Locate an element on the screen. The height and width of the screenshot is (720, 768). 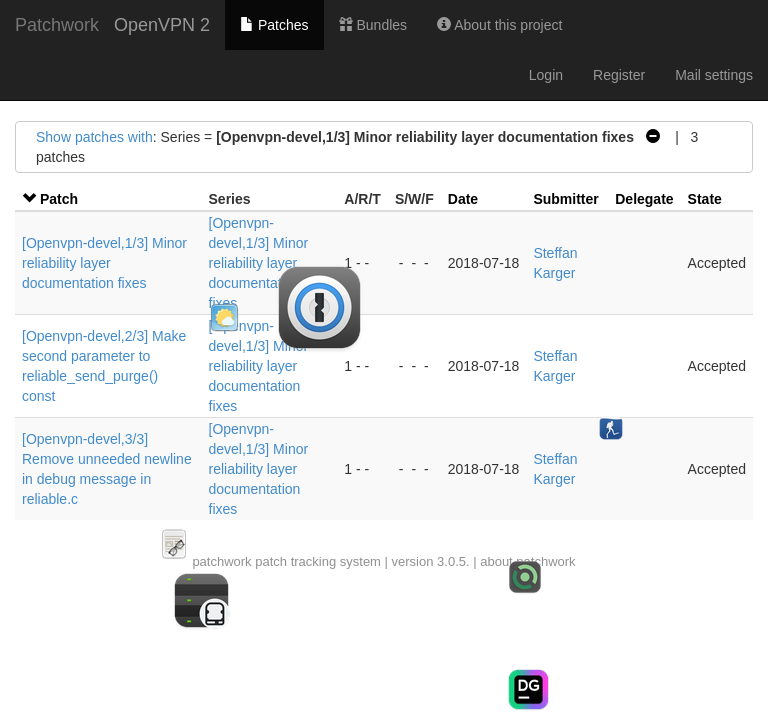
open the void linux application is located at coordinates (525, 577).